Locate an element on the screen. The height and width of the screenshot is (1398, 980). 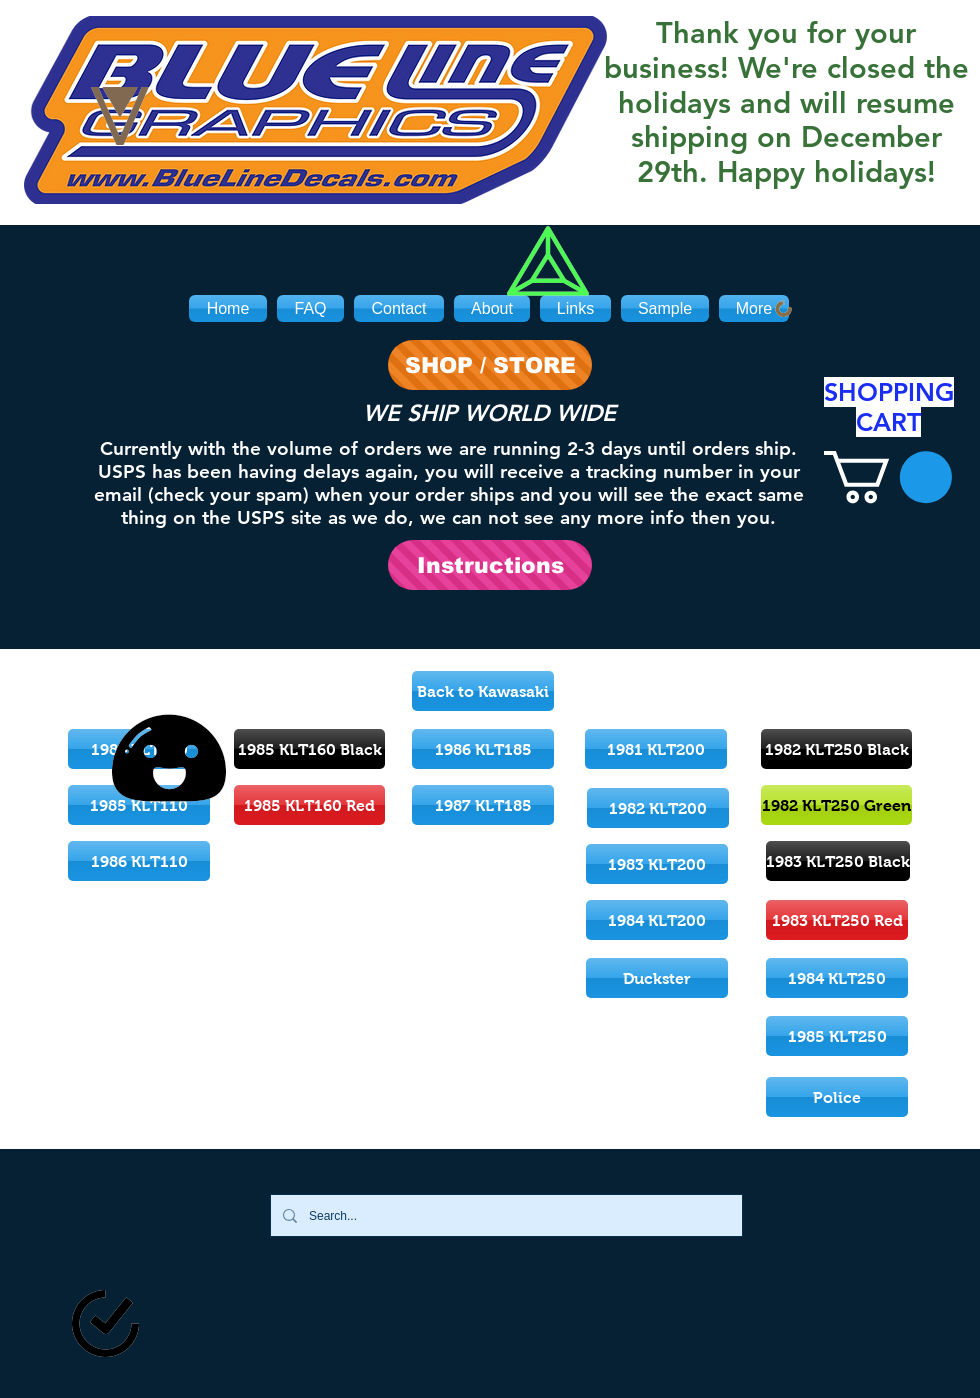
open the ReVanced app is located at coordinates (120, 116).